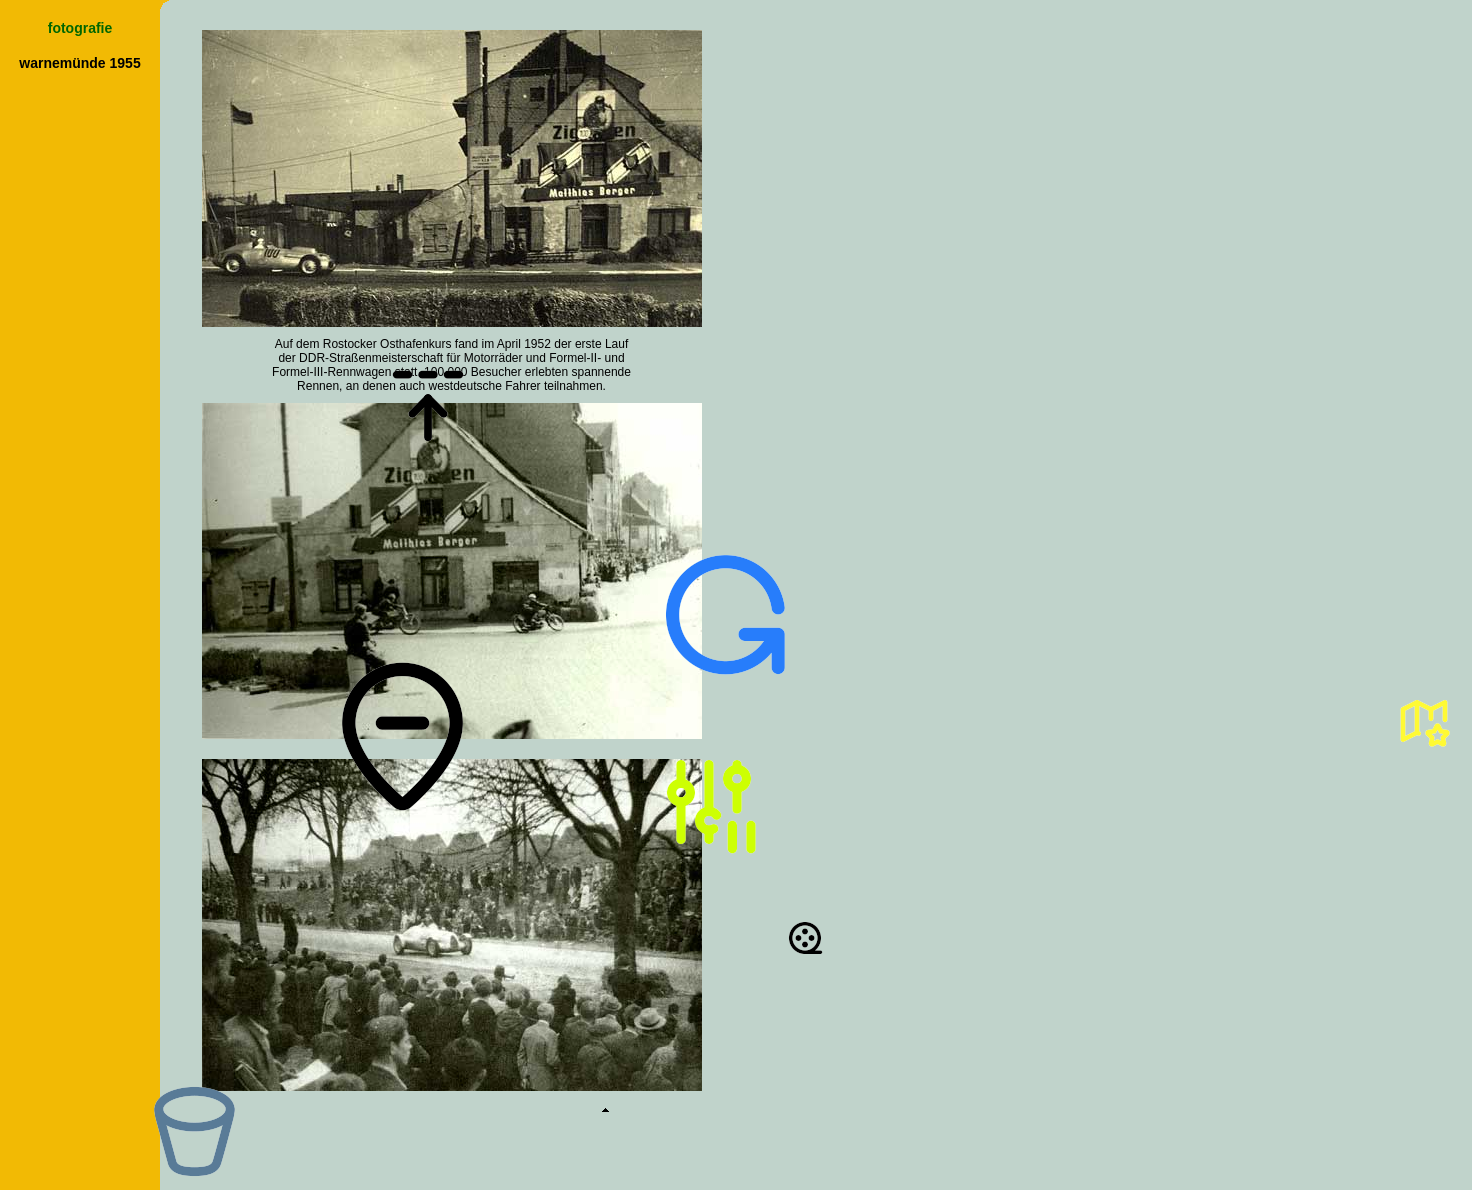  What do you see at coordinates (805, 938) in the screenshot?
I see `access video or movie library` at bounding box center [805, 938].